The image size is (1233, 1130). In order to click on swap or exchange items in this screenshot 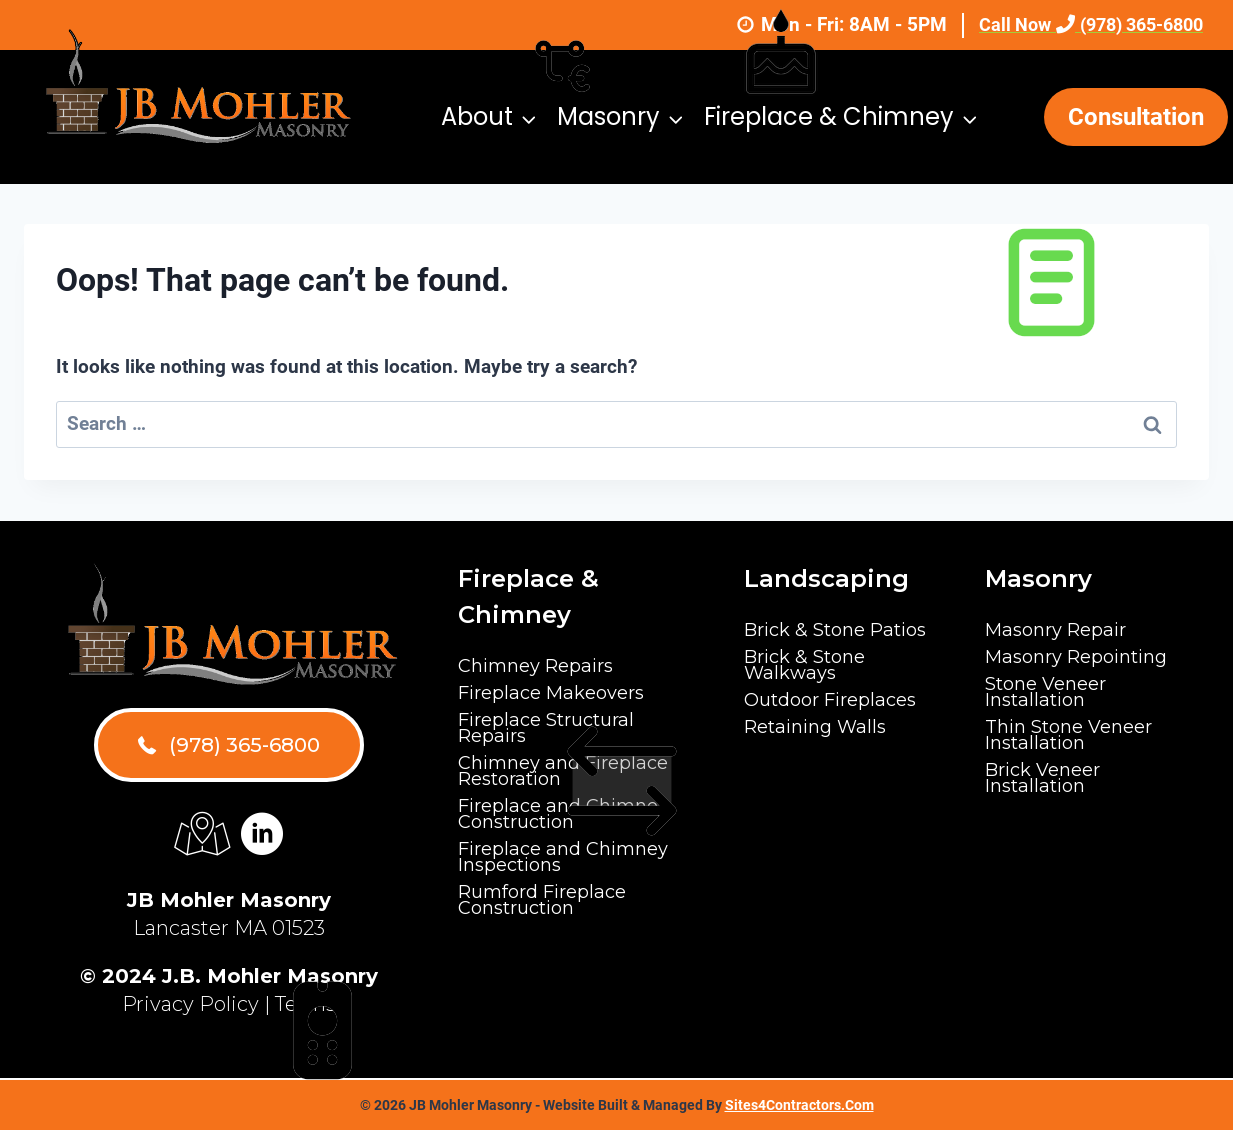, I will do `click(622, 781)`.